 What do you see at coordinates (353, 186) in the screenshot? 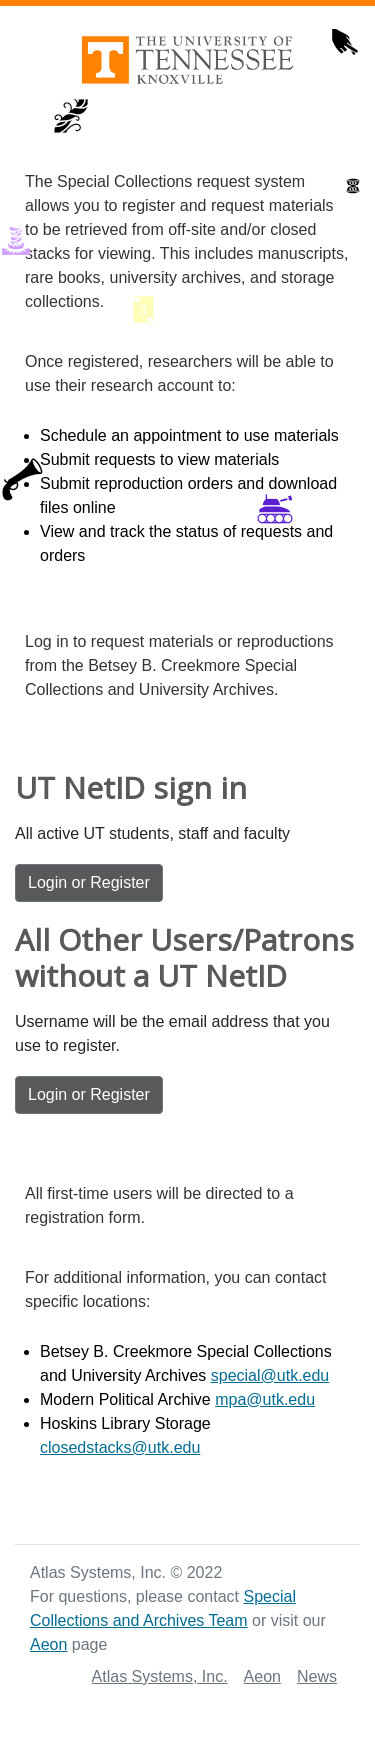
I see `abstract hourglass or time-based game mechanic` at bounding box center [353, 186].